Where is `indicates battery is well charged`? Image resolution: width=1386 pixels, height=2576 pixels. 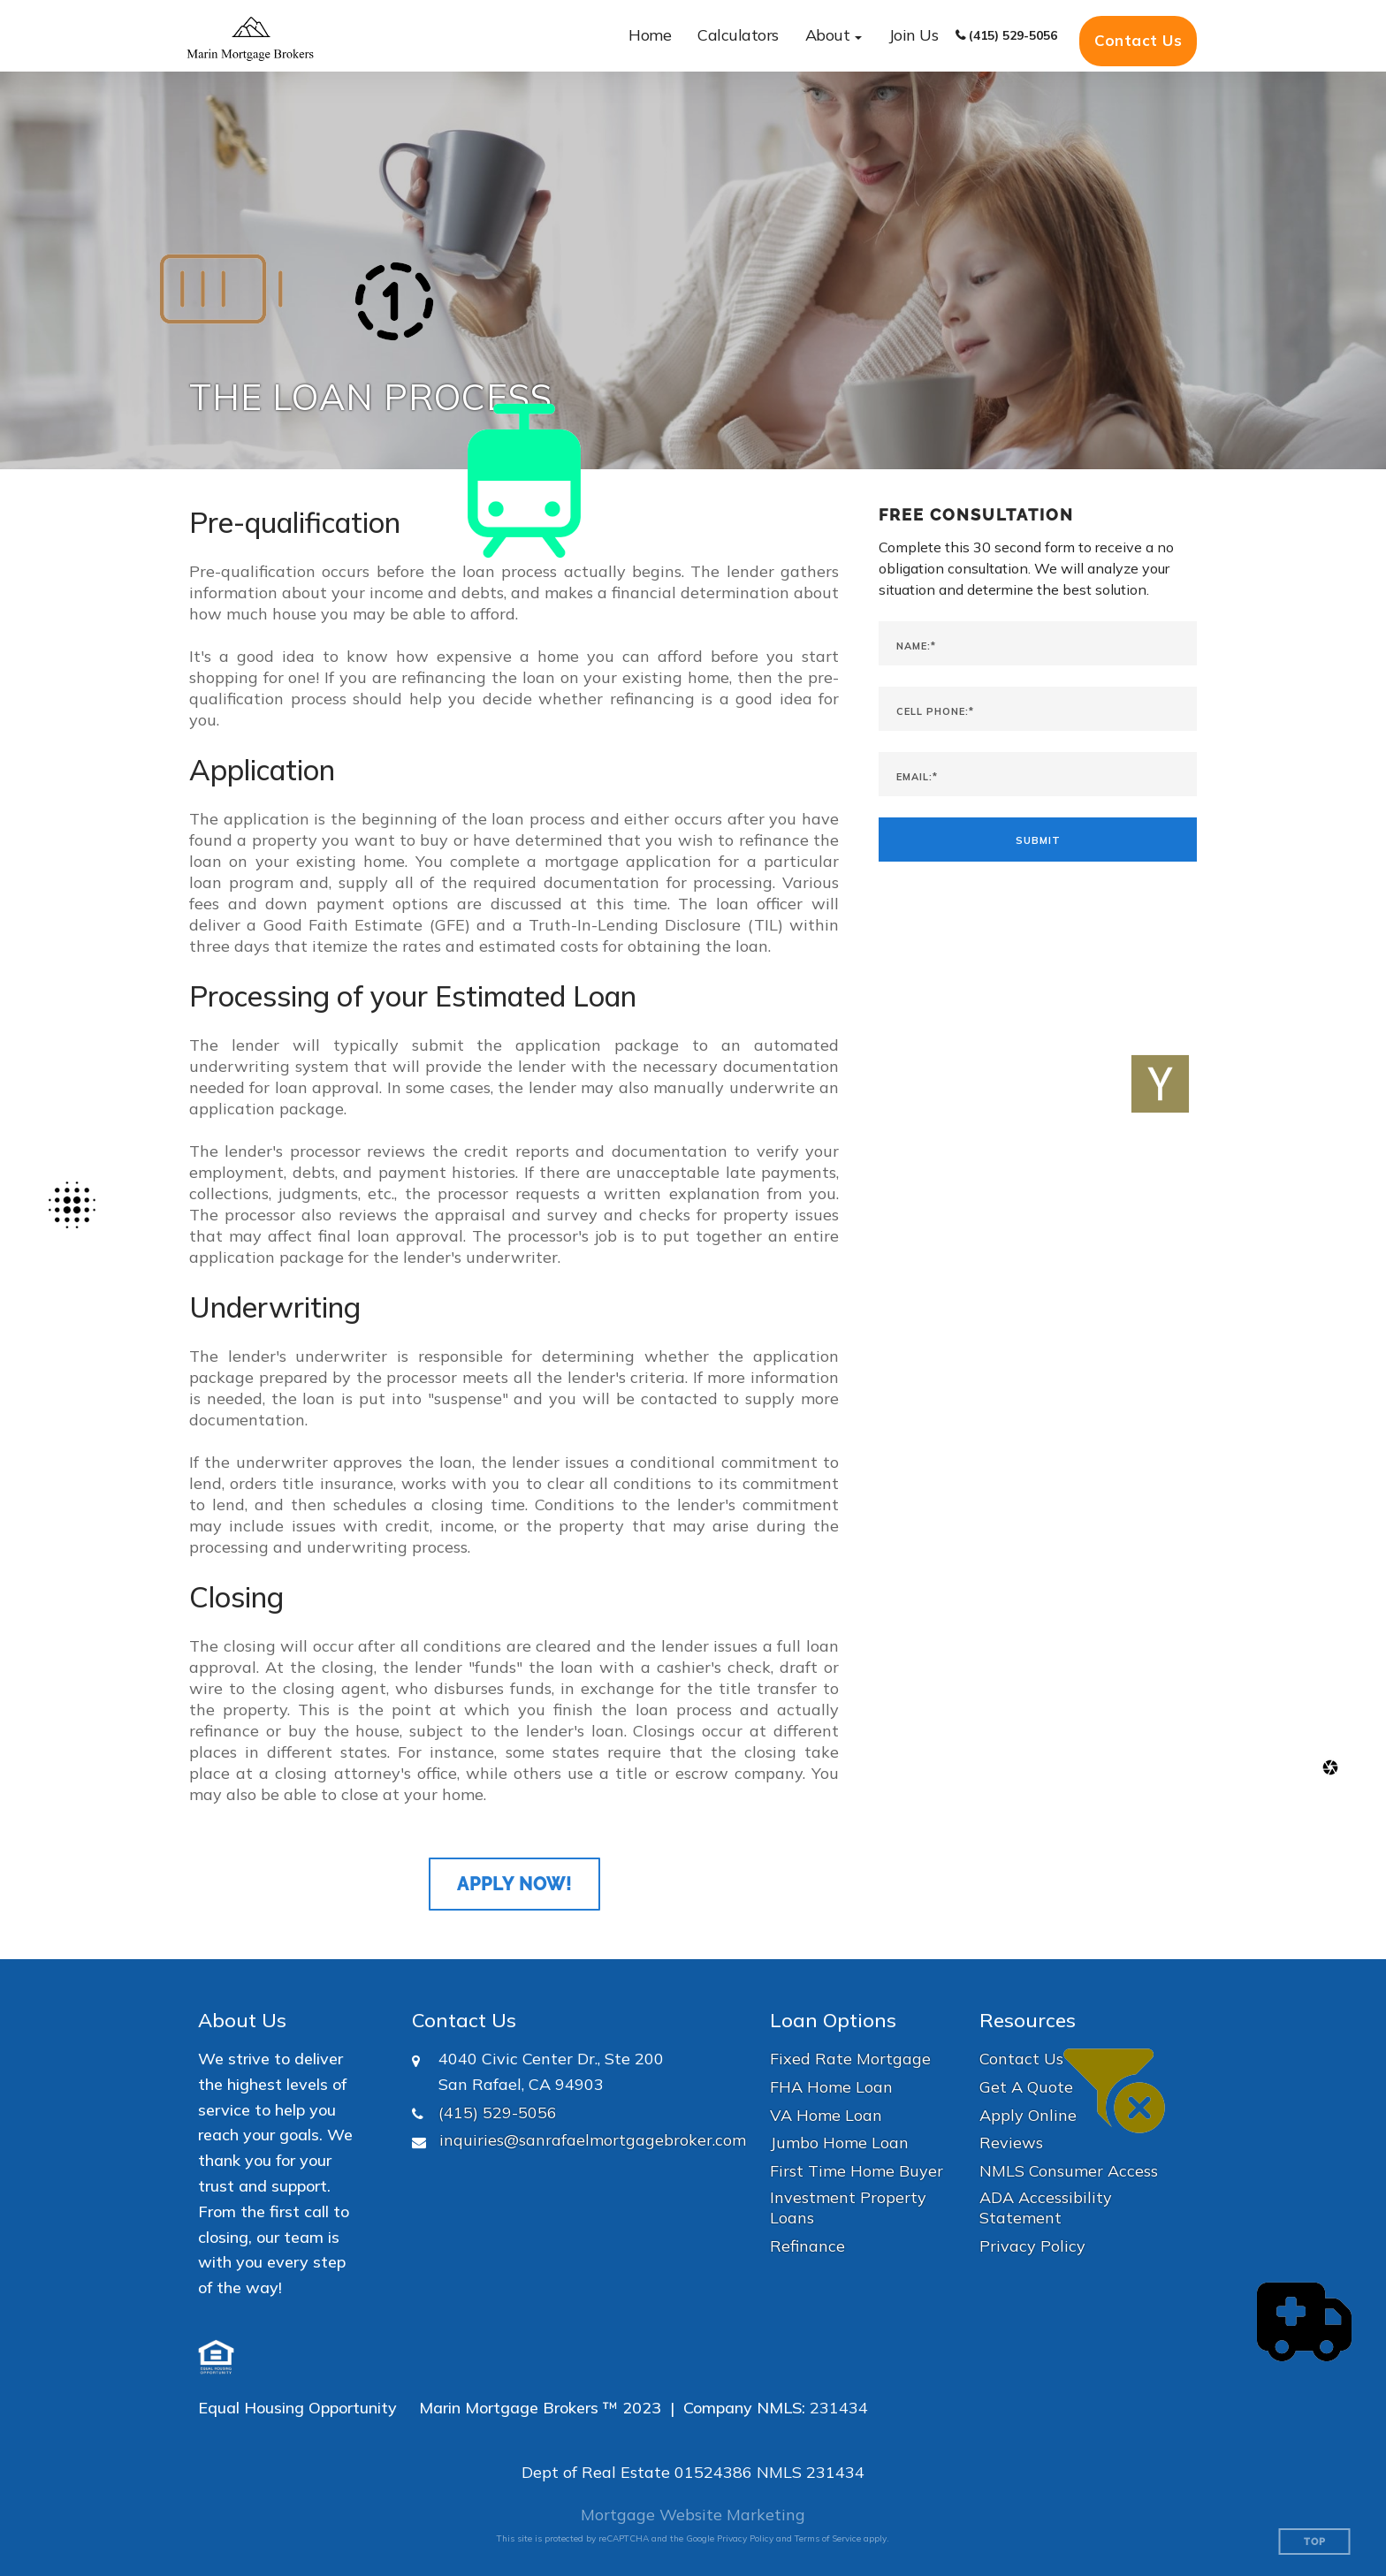 indicates battery is well charged is located at coordinates (219, 289).